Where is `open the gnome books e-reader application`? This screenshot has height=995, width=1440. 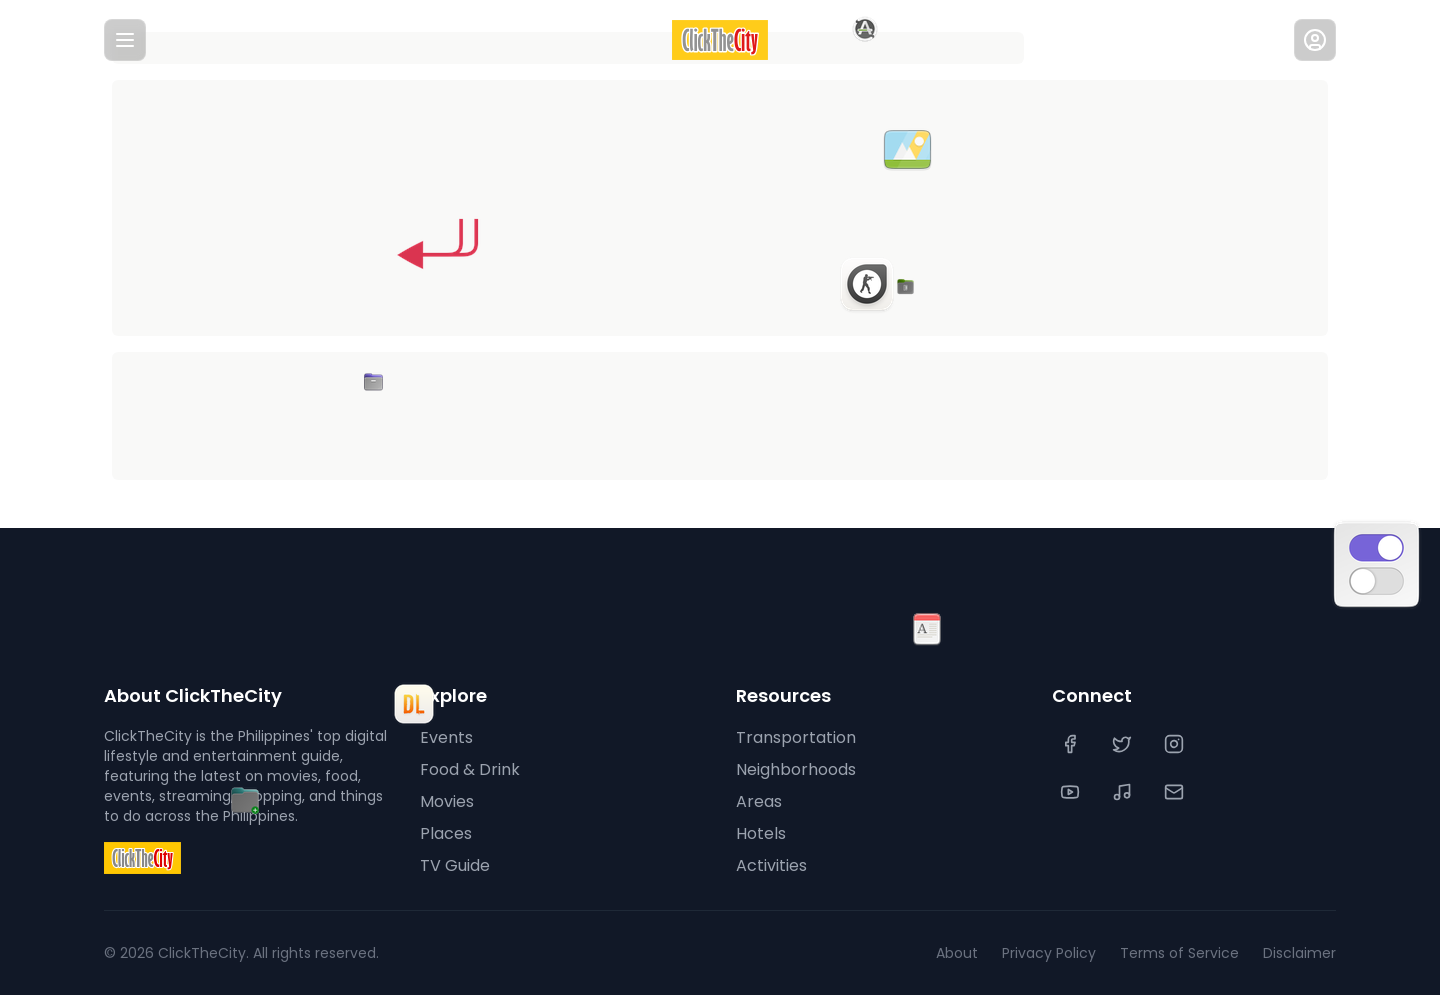
open the gnome books e-reader application is located at coordinates (927, 629).